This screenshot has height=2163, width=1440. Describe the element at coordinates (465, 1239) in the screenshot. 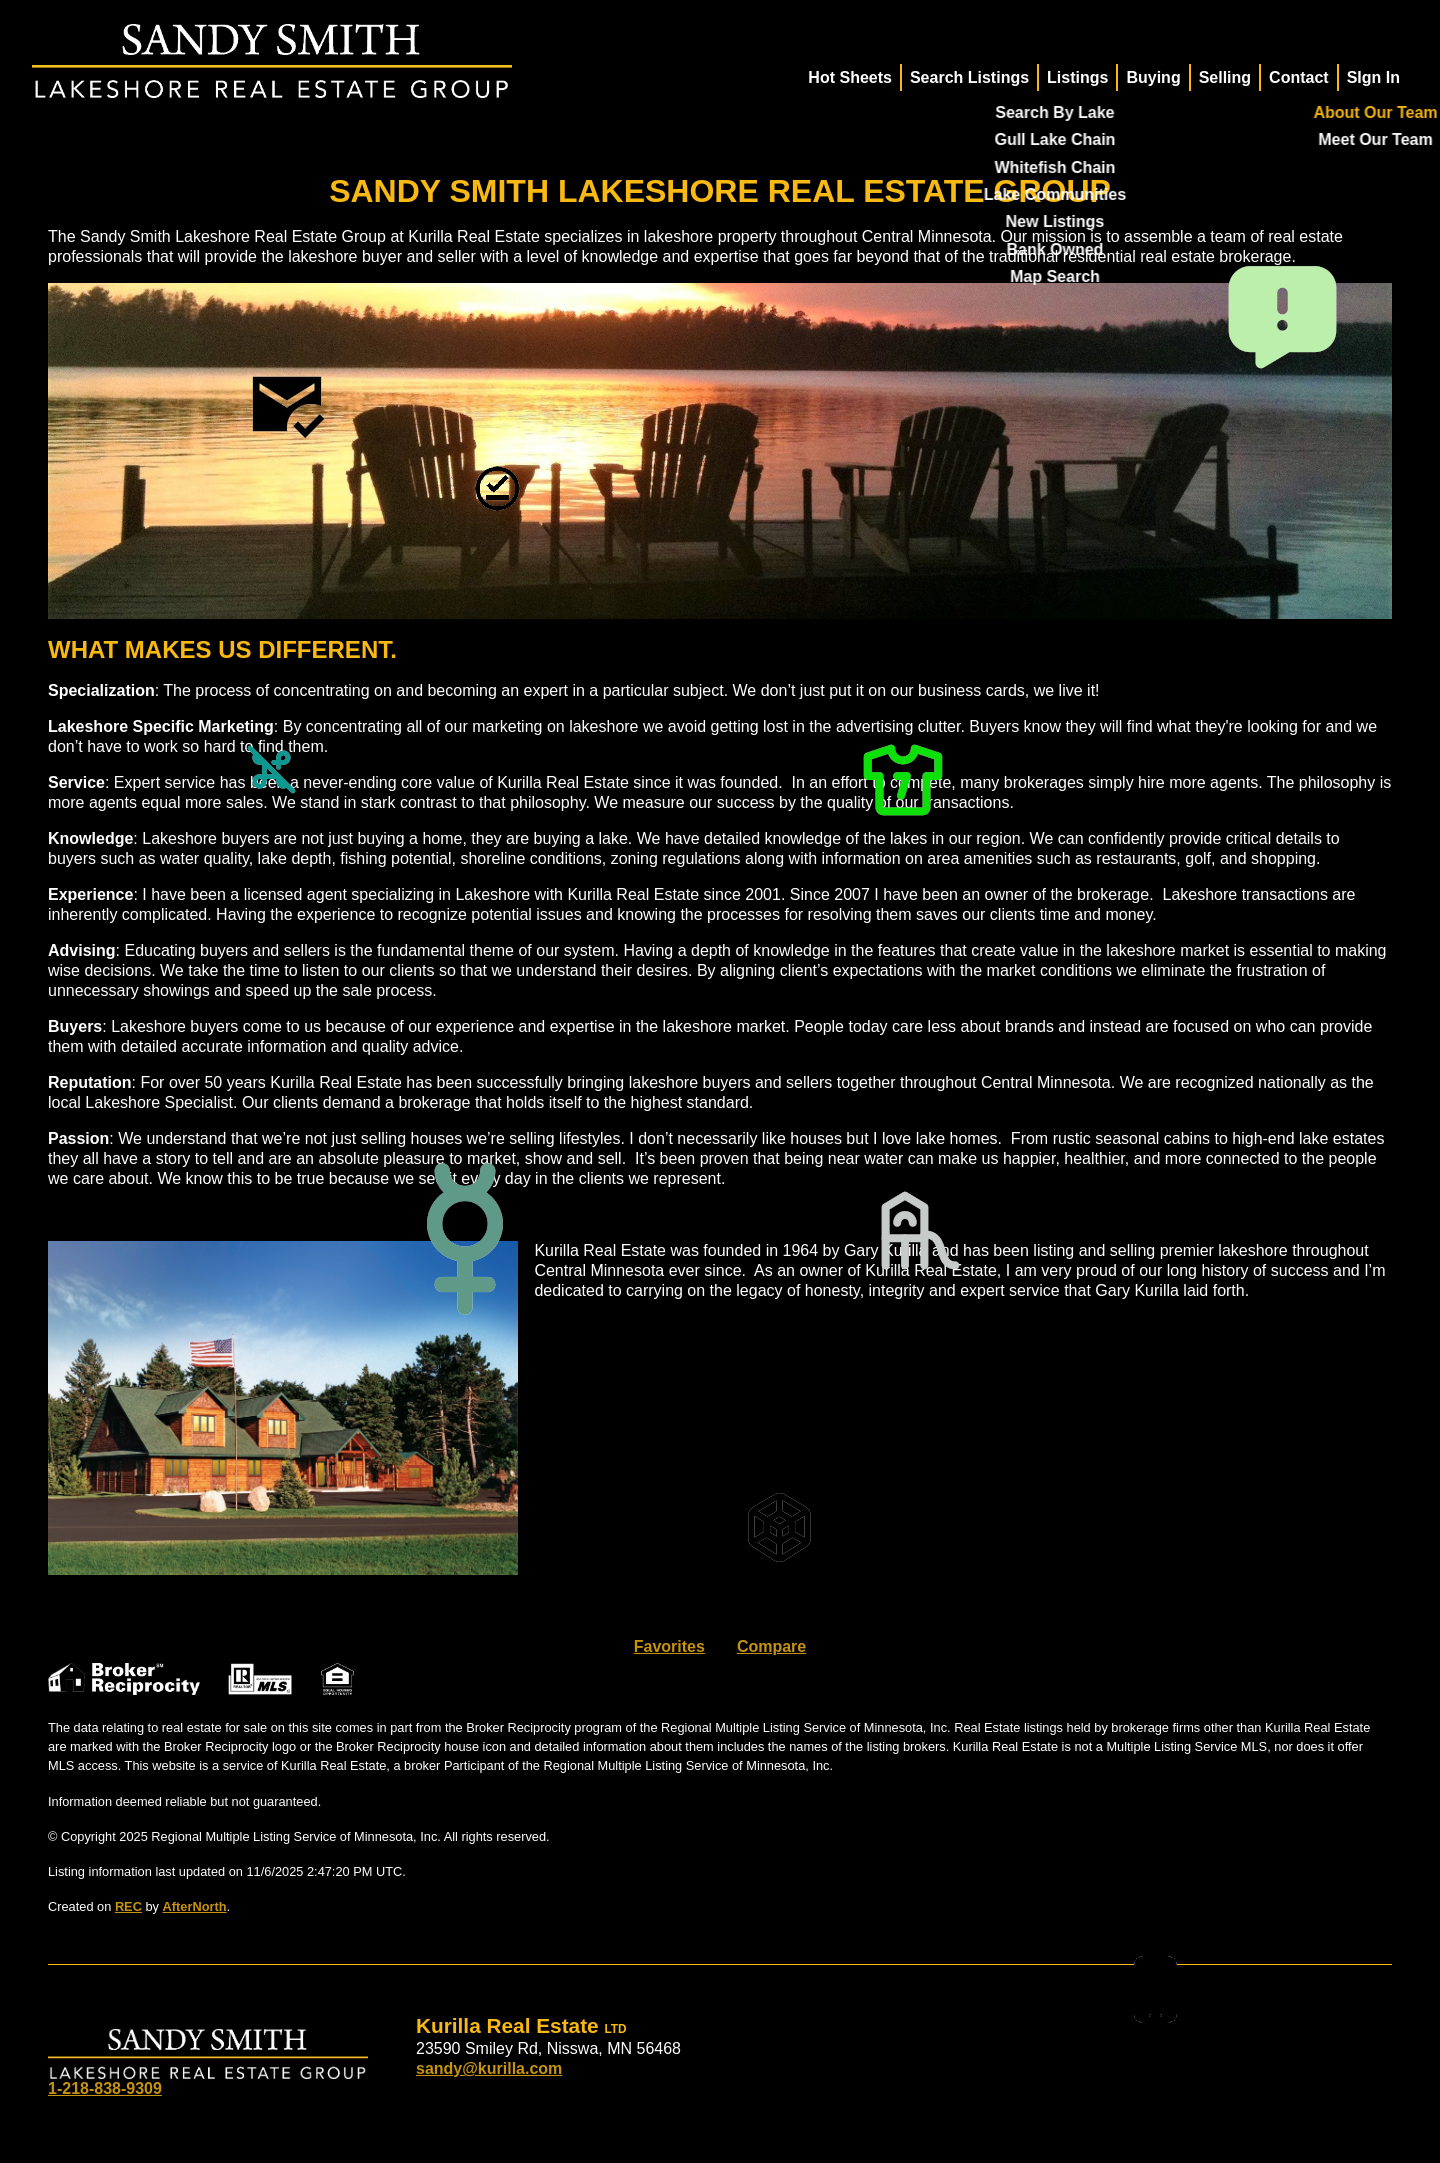

I see `select hermaphrodite/intersex gender identity` at that location.